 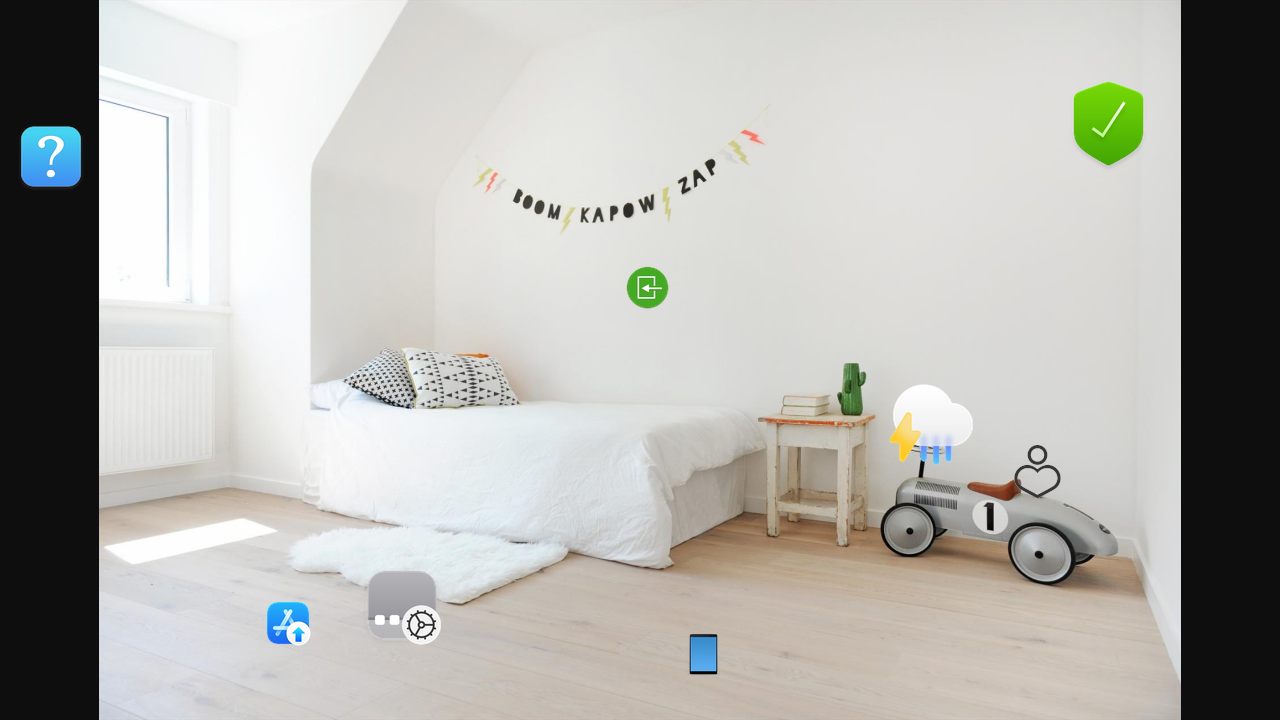 What do you see at coordinates (647, 287) in the screenshot?
I see `log out of the current user session` at bounding box center [647, 287].